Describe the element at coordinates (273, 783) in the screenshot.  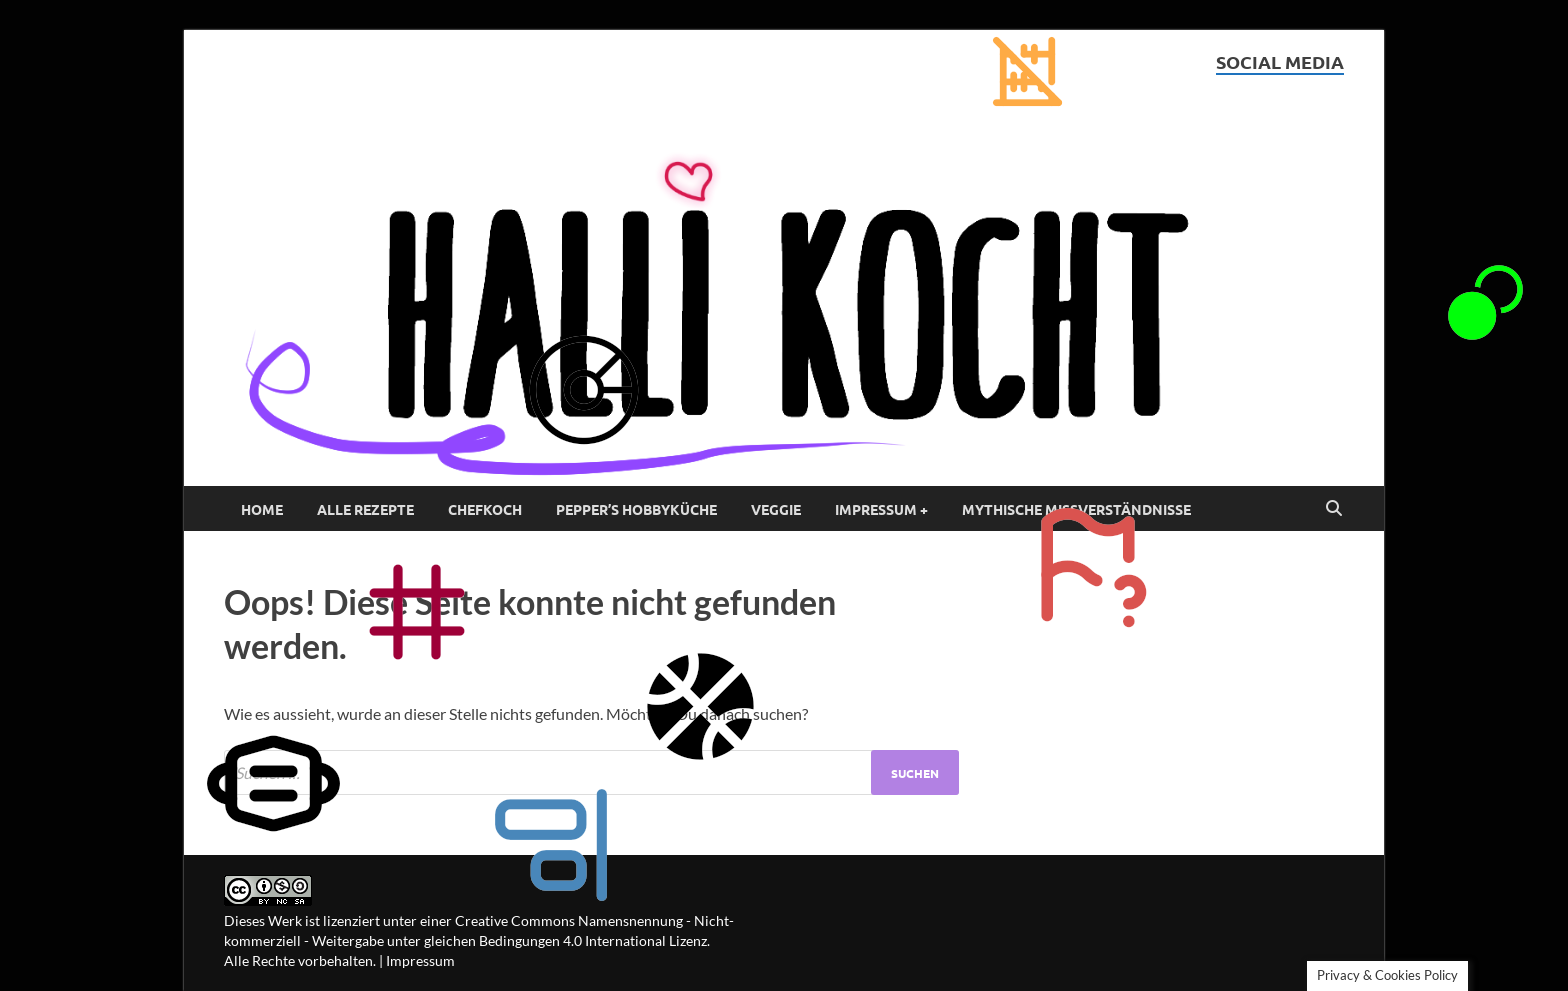
I see `indicates mask required area or health protocol` at that location.